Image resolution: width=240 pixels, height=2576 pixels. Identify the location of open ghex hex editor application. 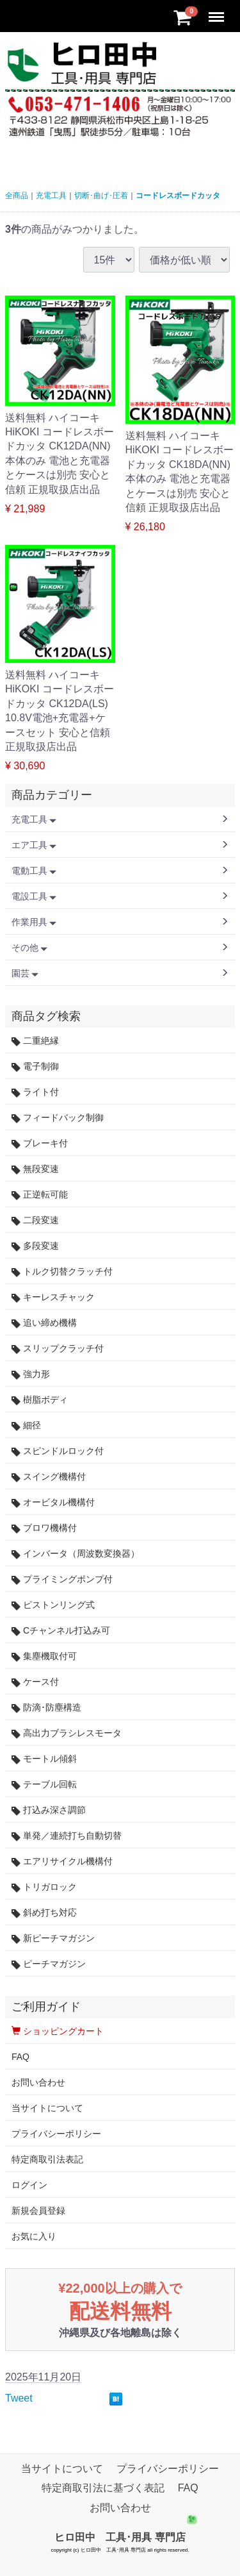
(192, 2519).